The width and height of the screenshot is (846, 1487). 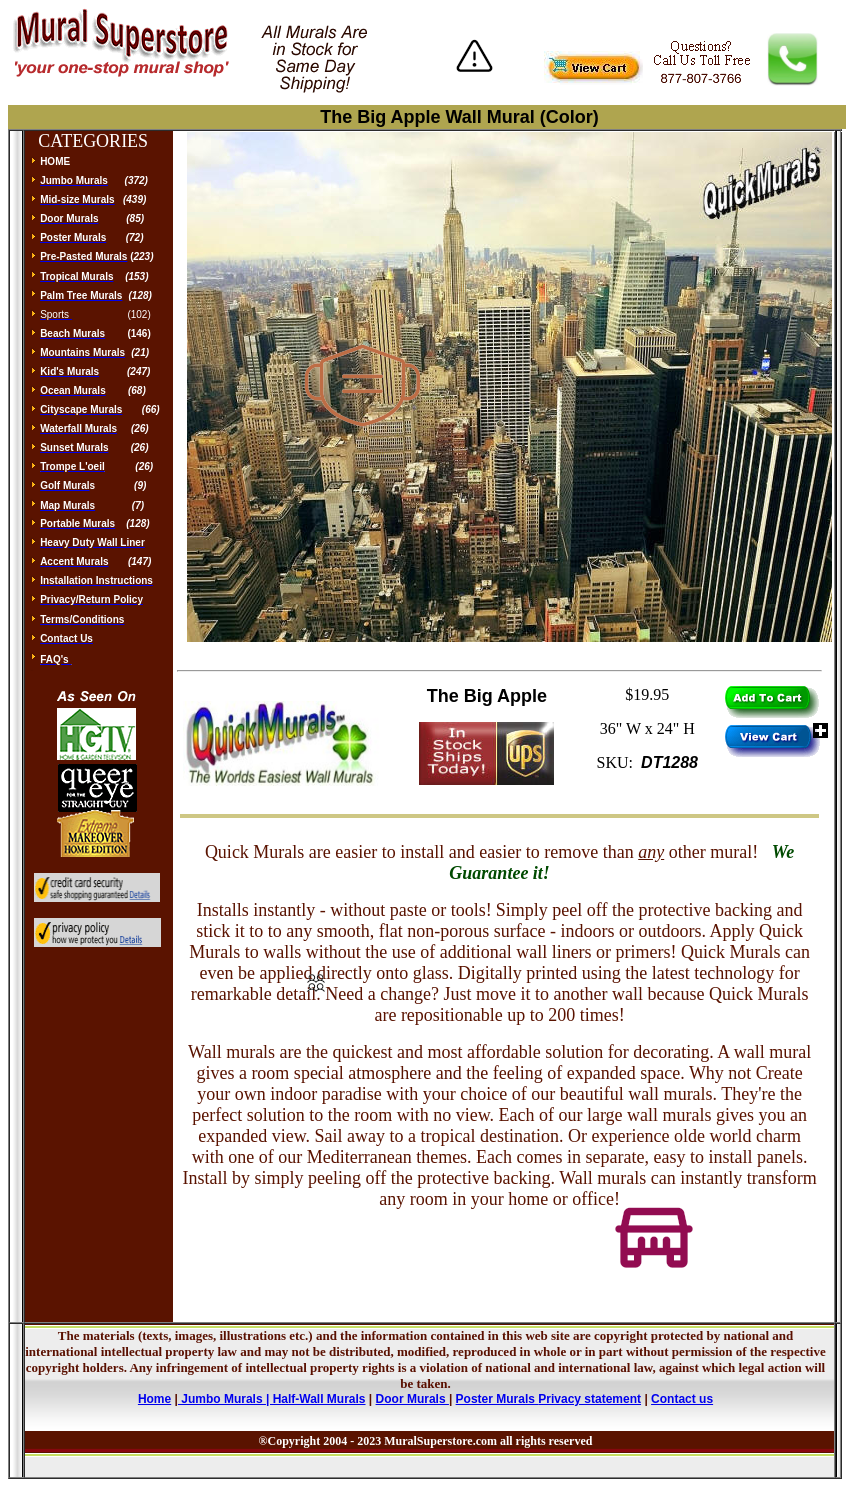 I want to click on indicates mask required or health safety guidelines, so click(x=362, y=387).